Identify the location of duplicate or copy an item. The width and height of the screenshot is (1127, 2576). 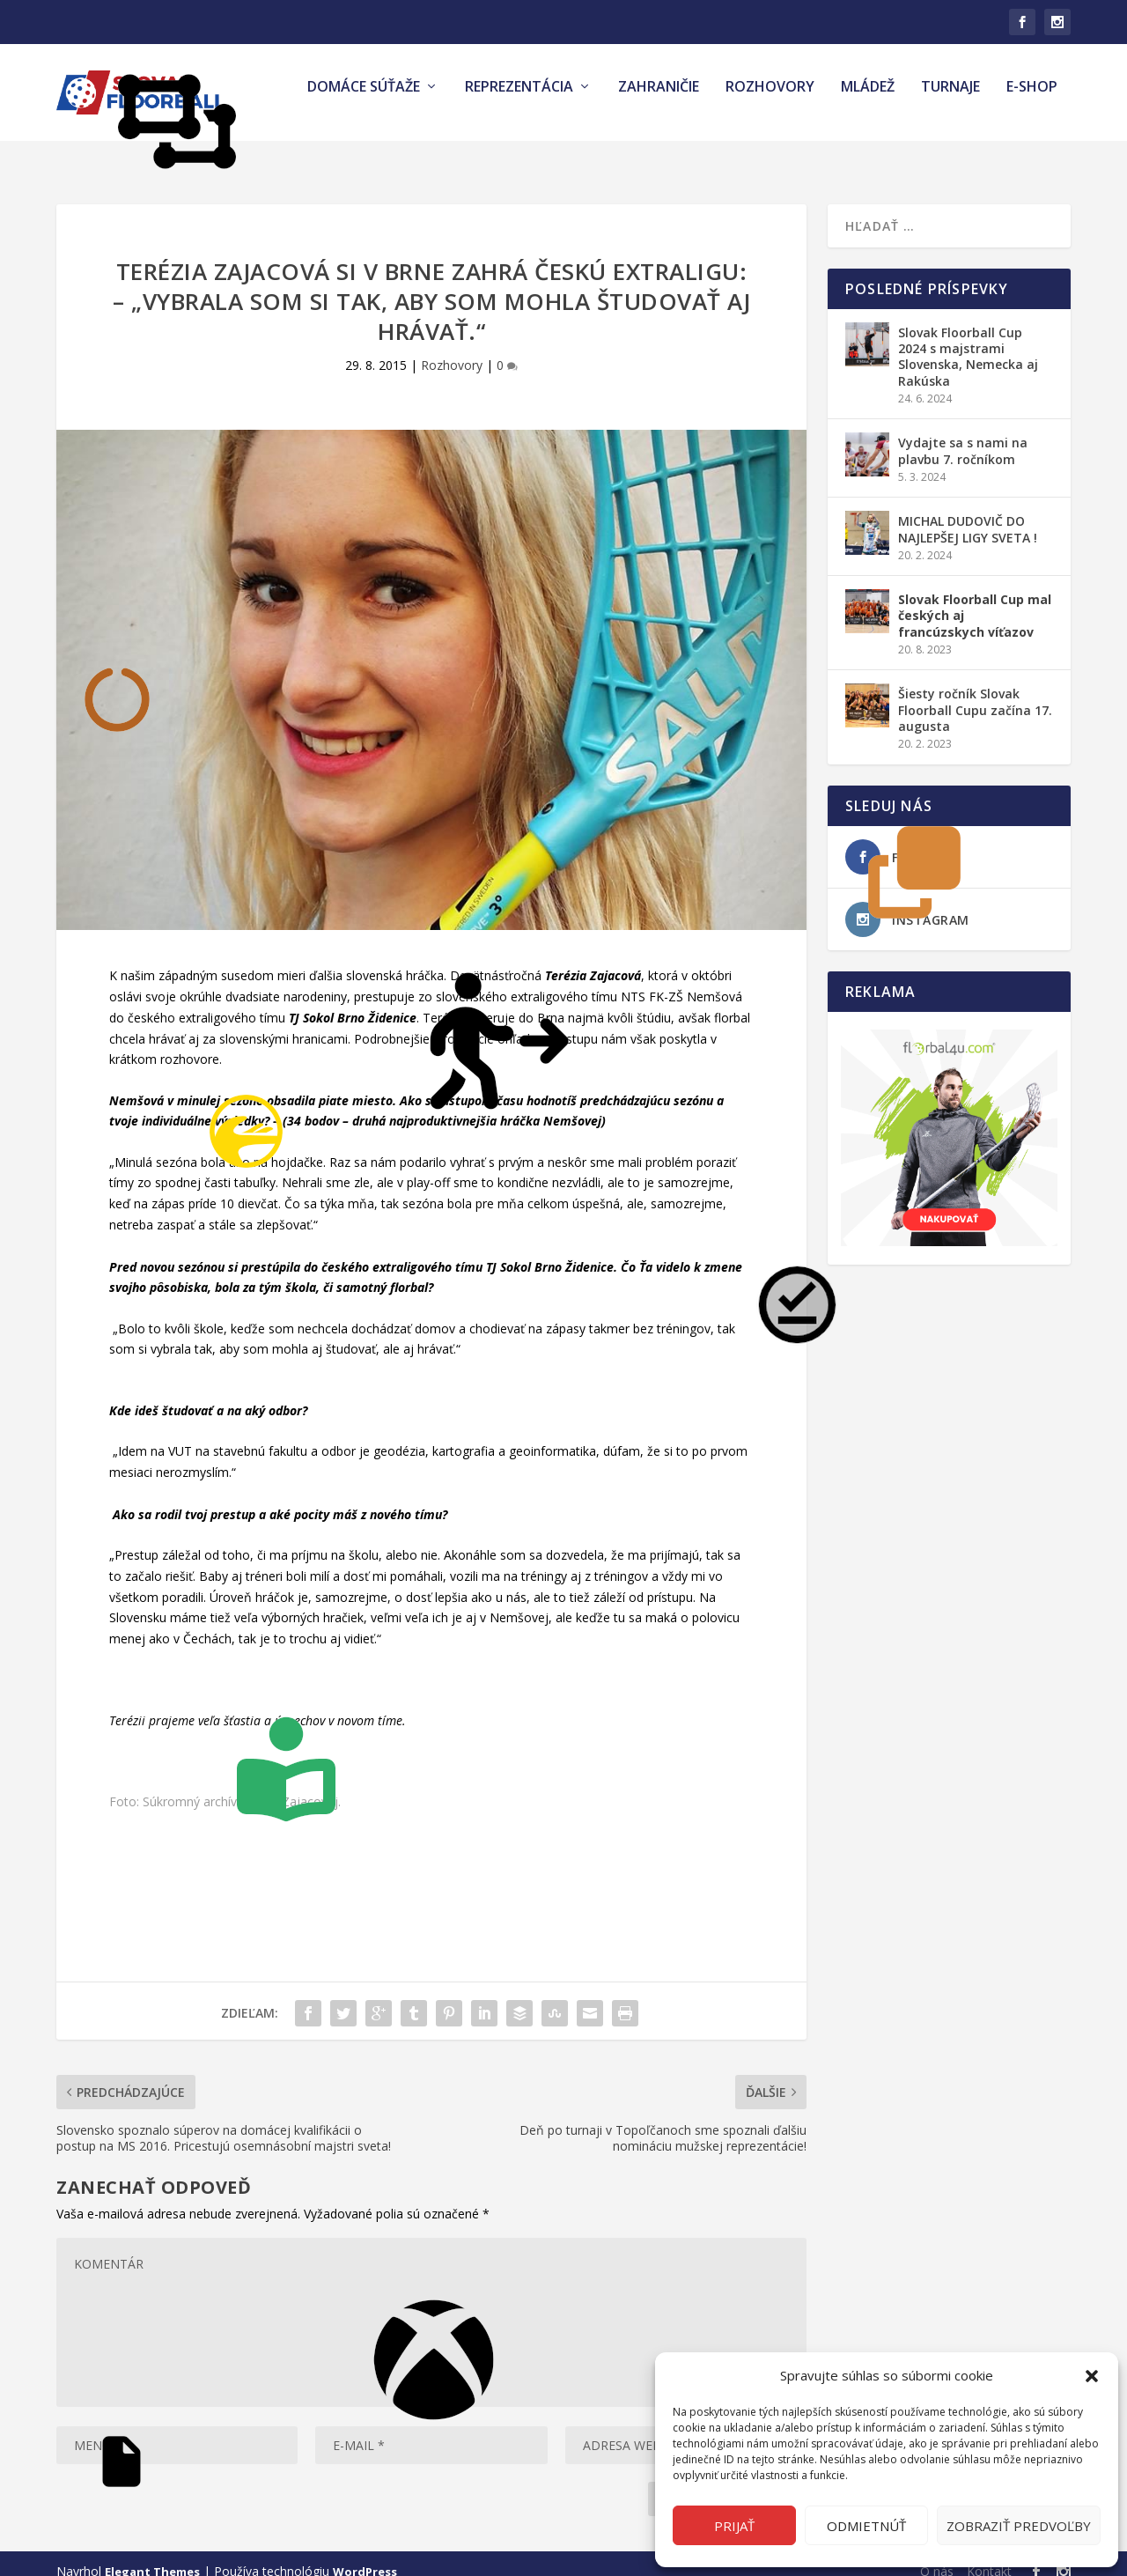
(914, 872).